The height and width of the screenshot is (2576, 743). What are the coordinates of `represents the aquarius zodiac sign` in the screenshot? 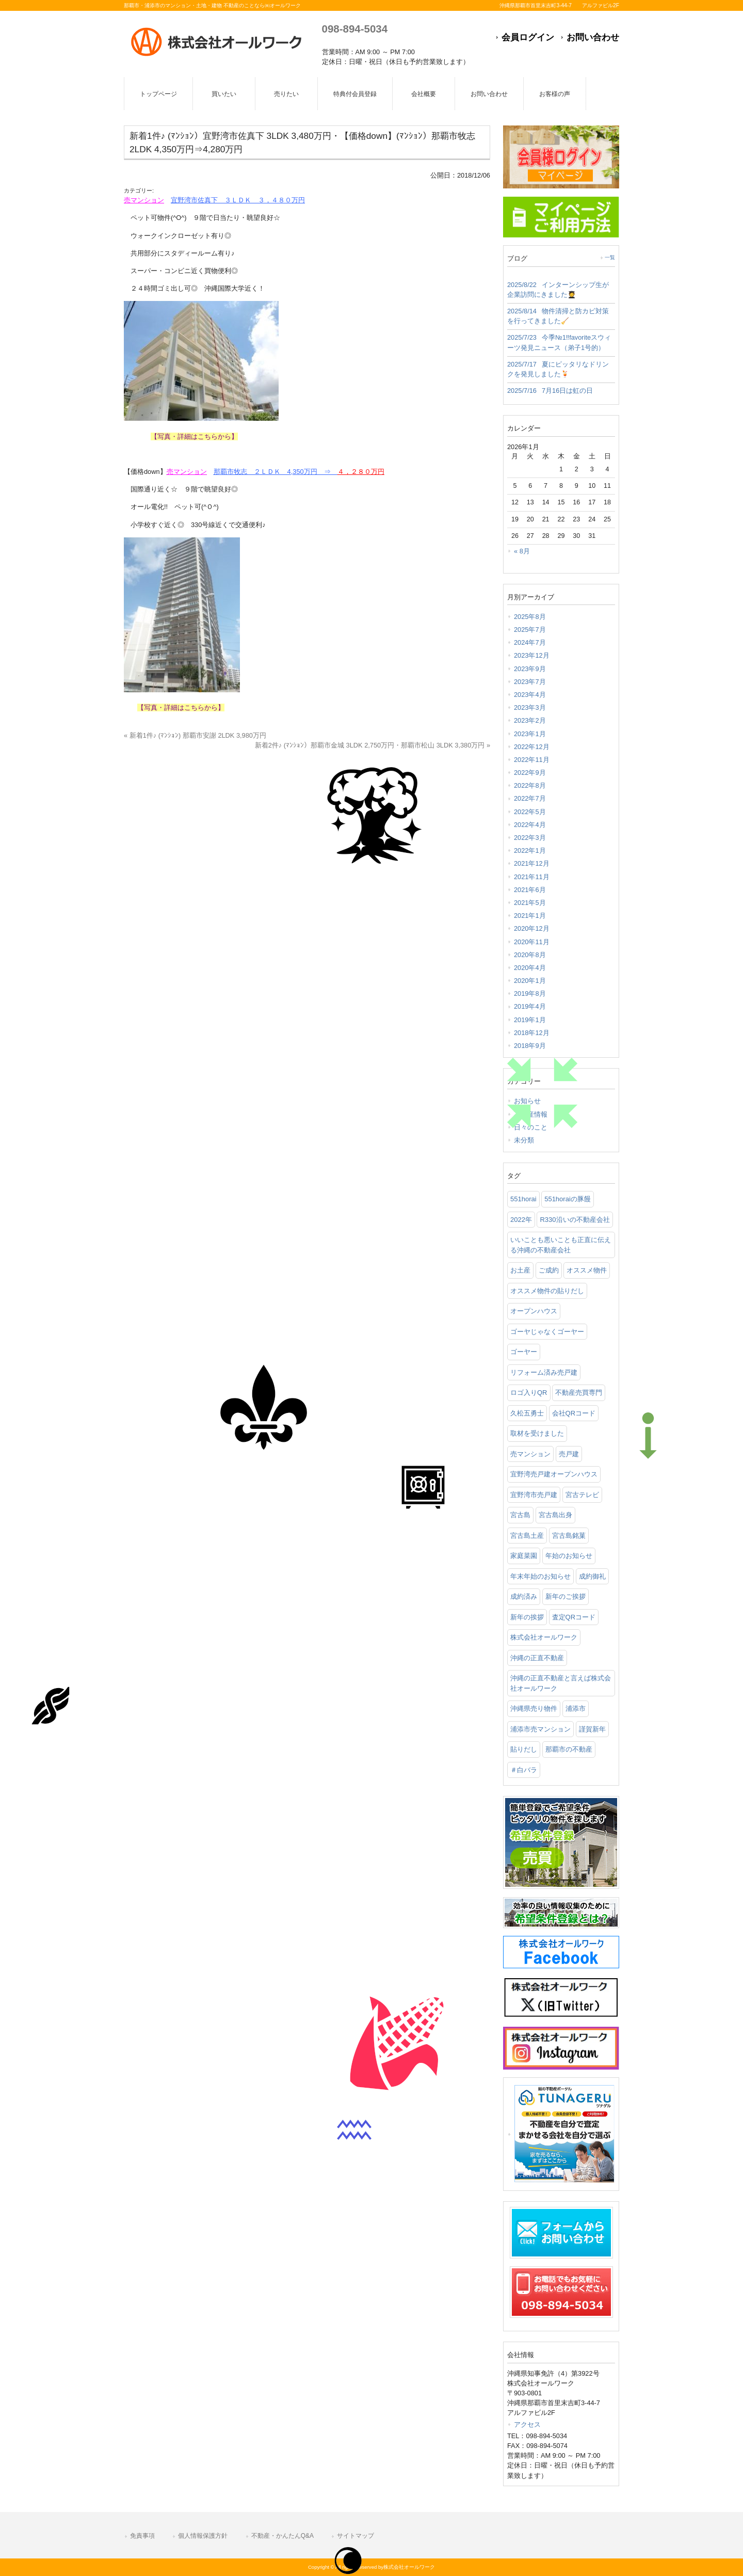 It's located at (354, 2129).